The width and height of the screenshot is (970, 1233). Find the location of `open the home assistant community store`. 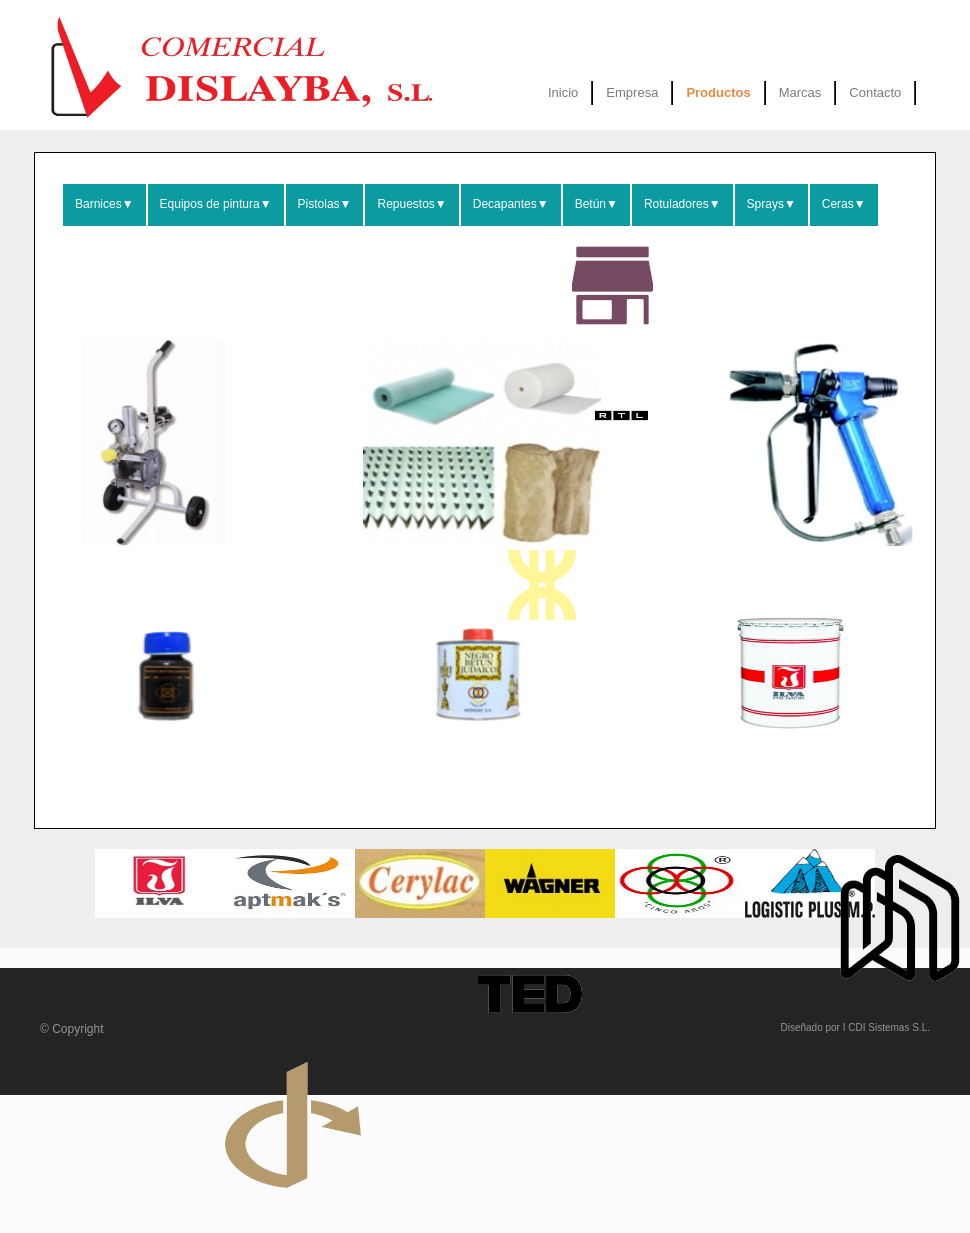

open the home assistant community store is located at coordinates (612, 285).